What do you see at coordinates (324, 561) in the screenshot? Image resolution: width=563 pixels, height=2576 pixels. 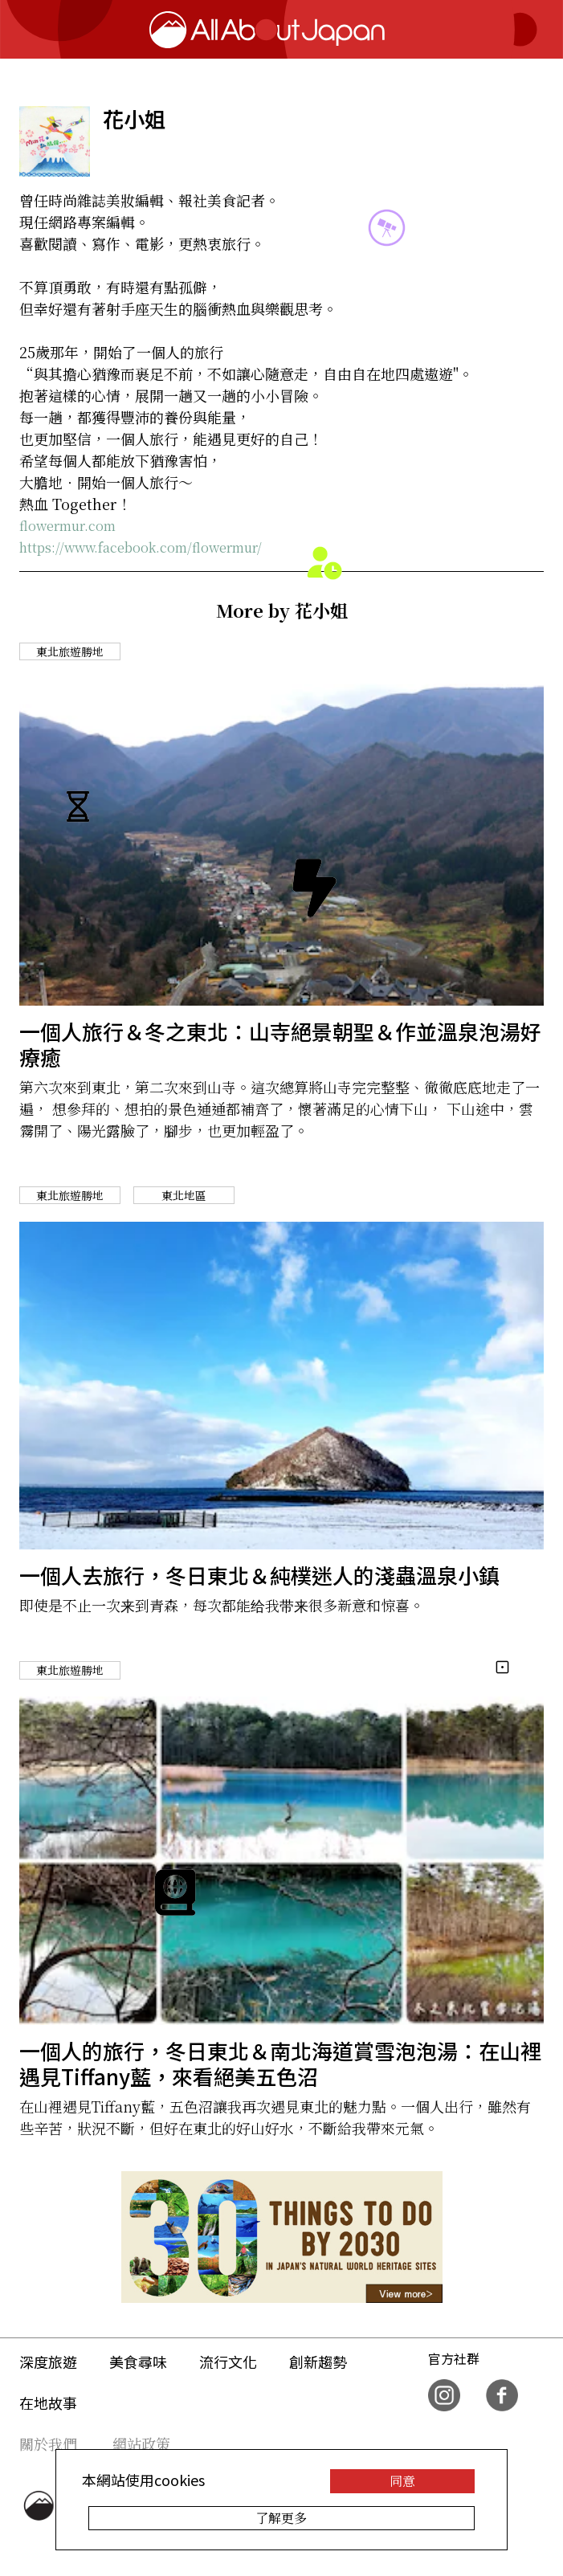 I see `view user's activity history or time log` at bounding box center [324, 561].